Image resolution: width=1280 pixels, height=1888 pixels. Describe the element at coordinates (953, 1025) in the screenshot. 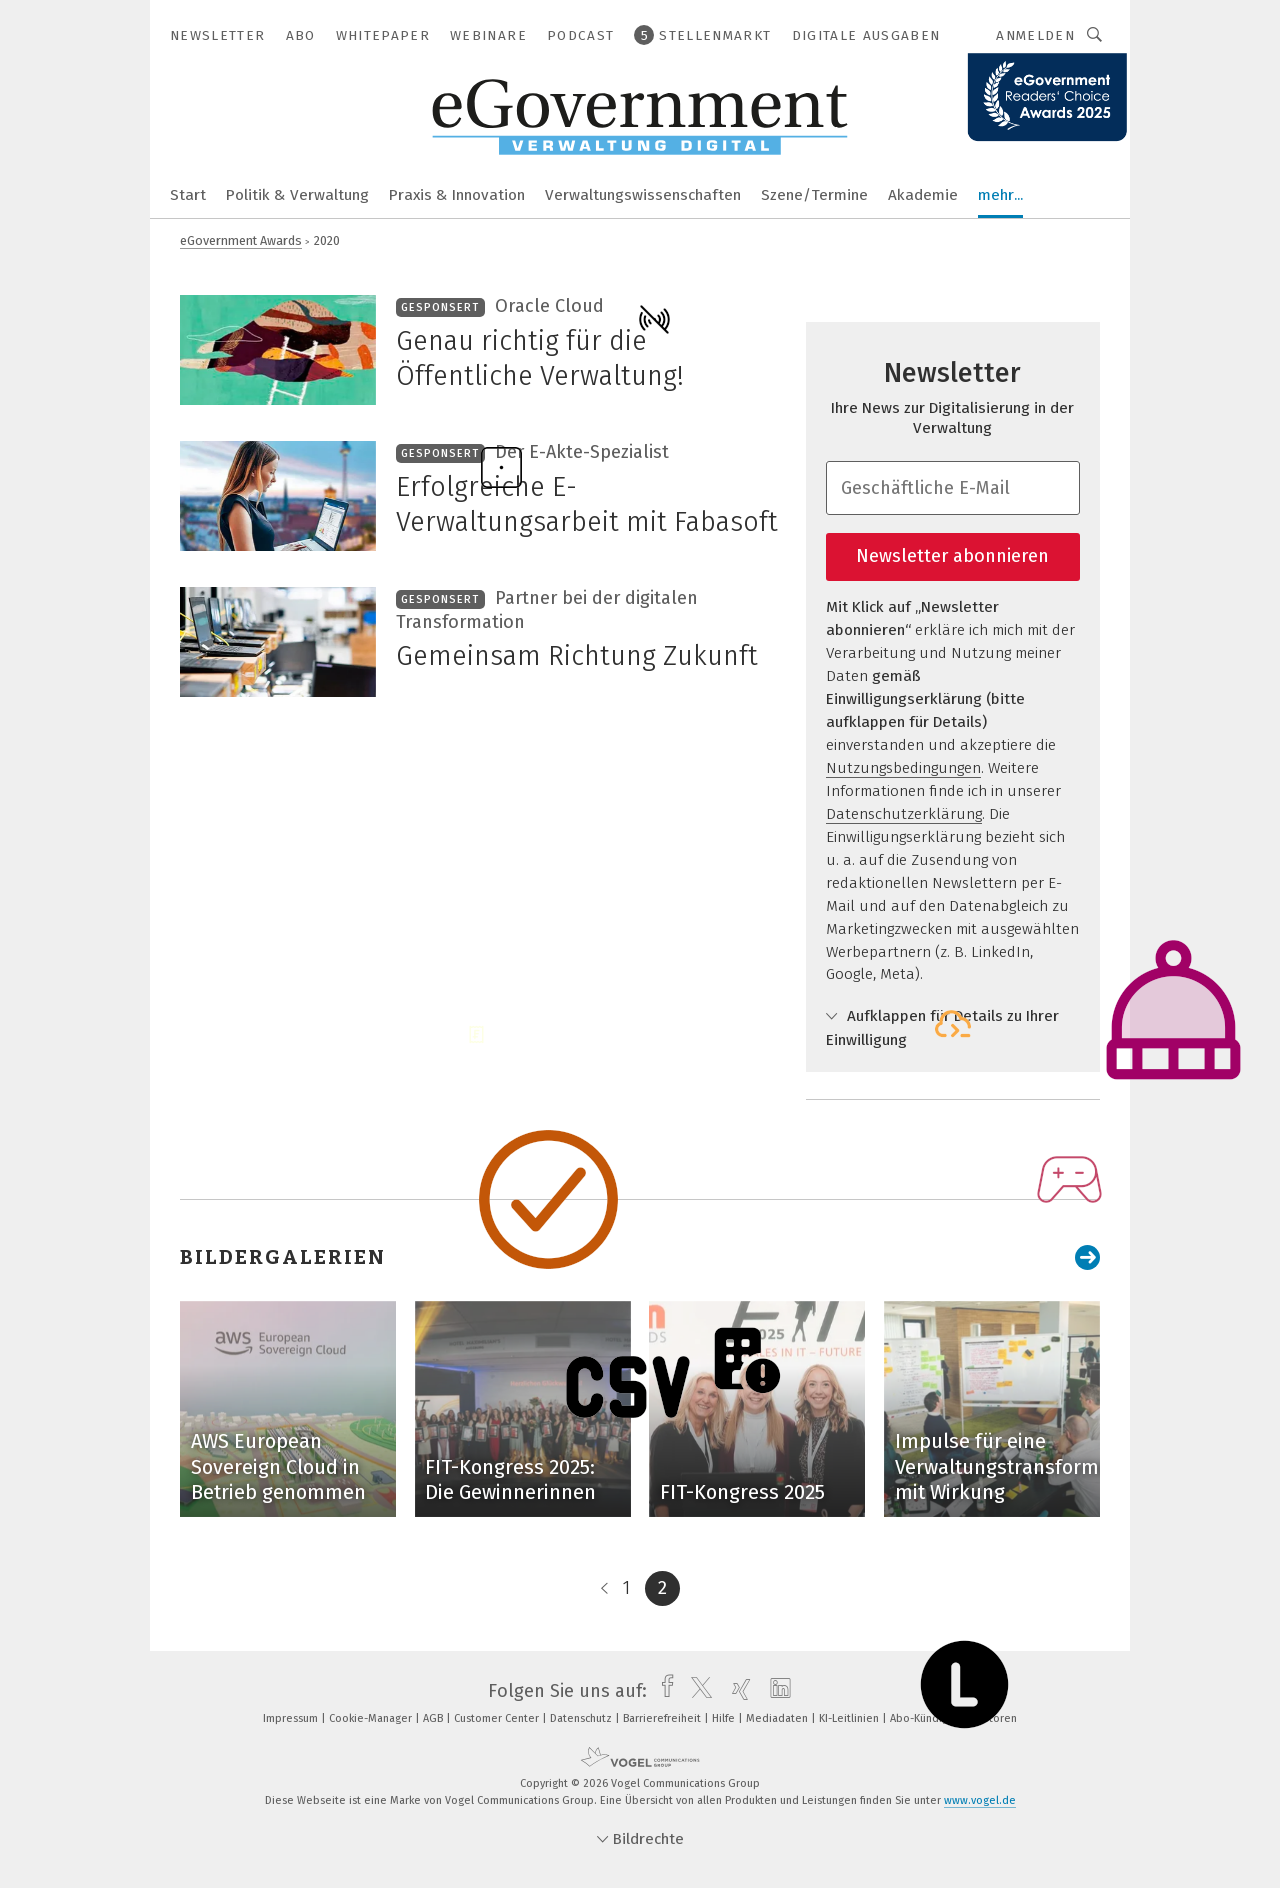

I see `access cloud-based AI agent or assistant` at that location.